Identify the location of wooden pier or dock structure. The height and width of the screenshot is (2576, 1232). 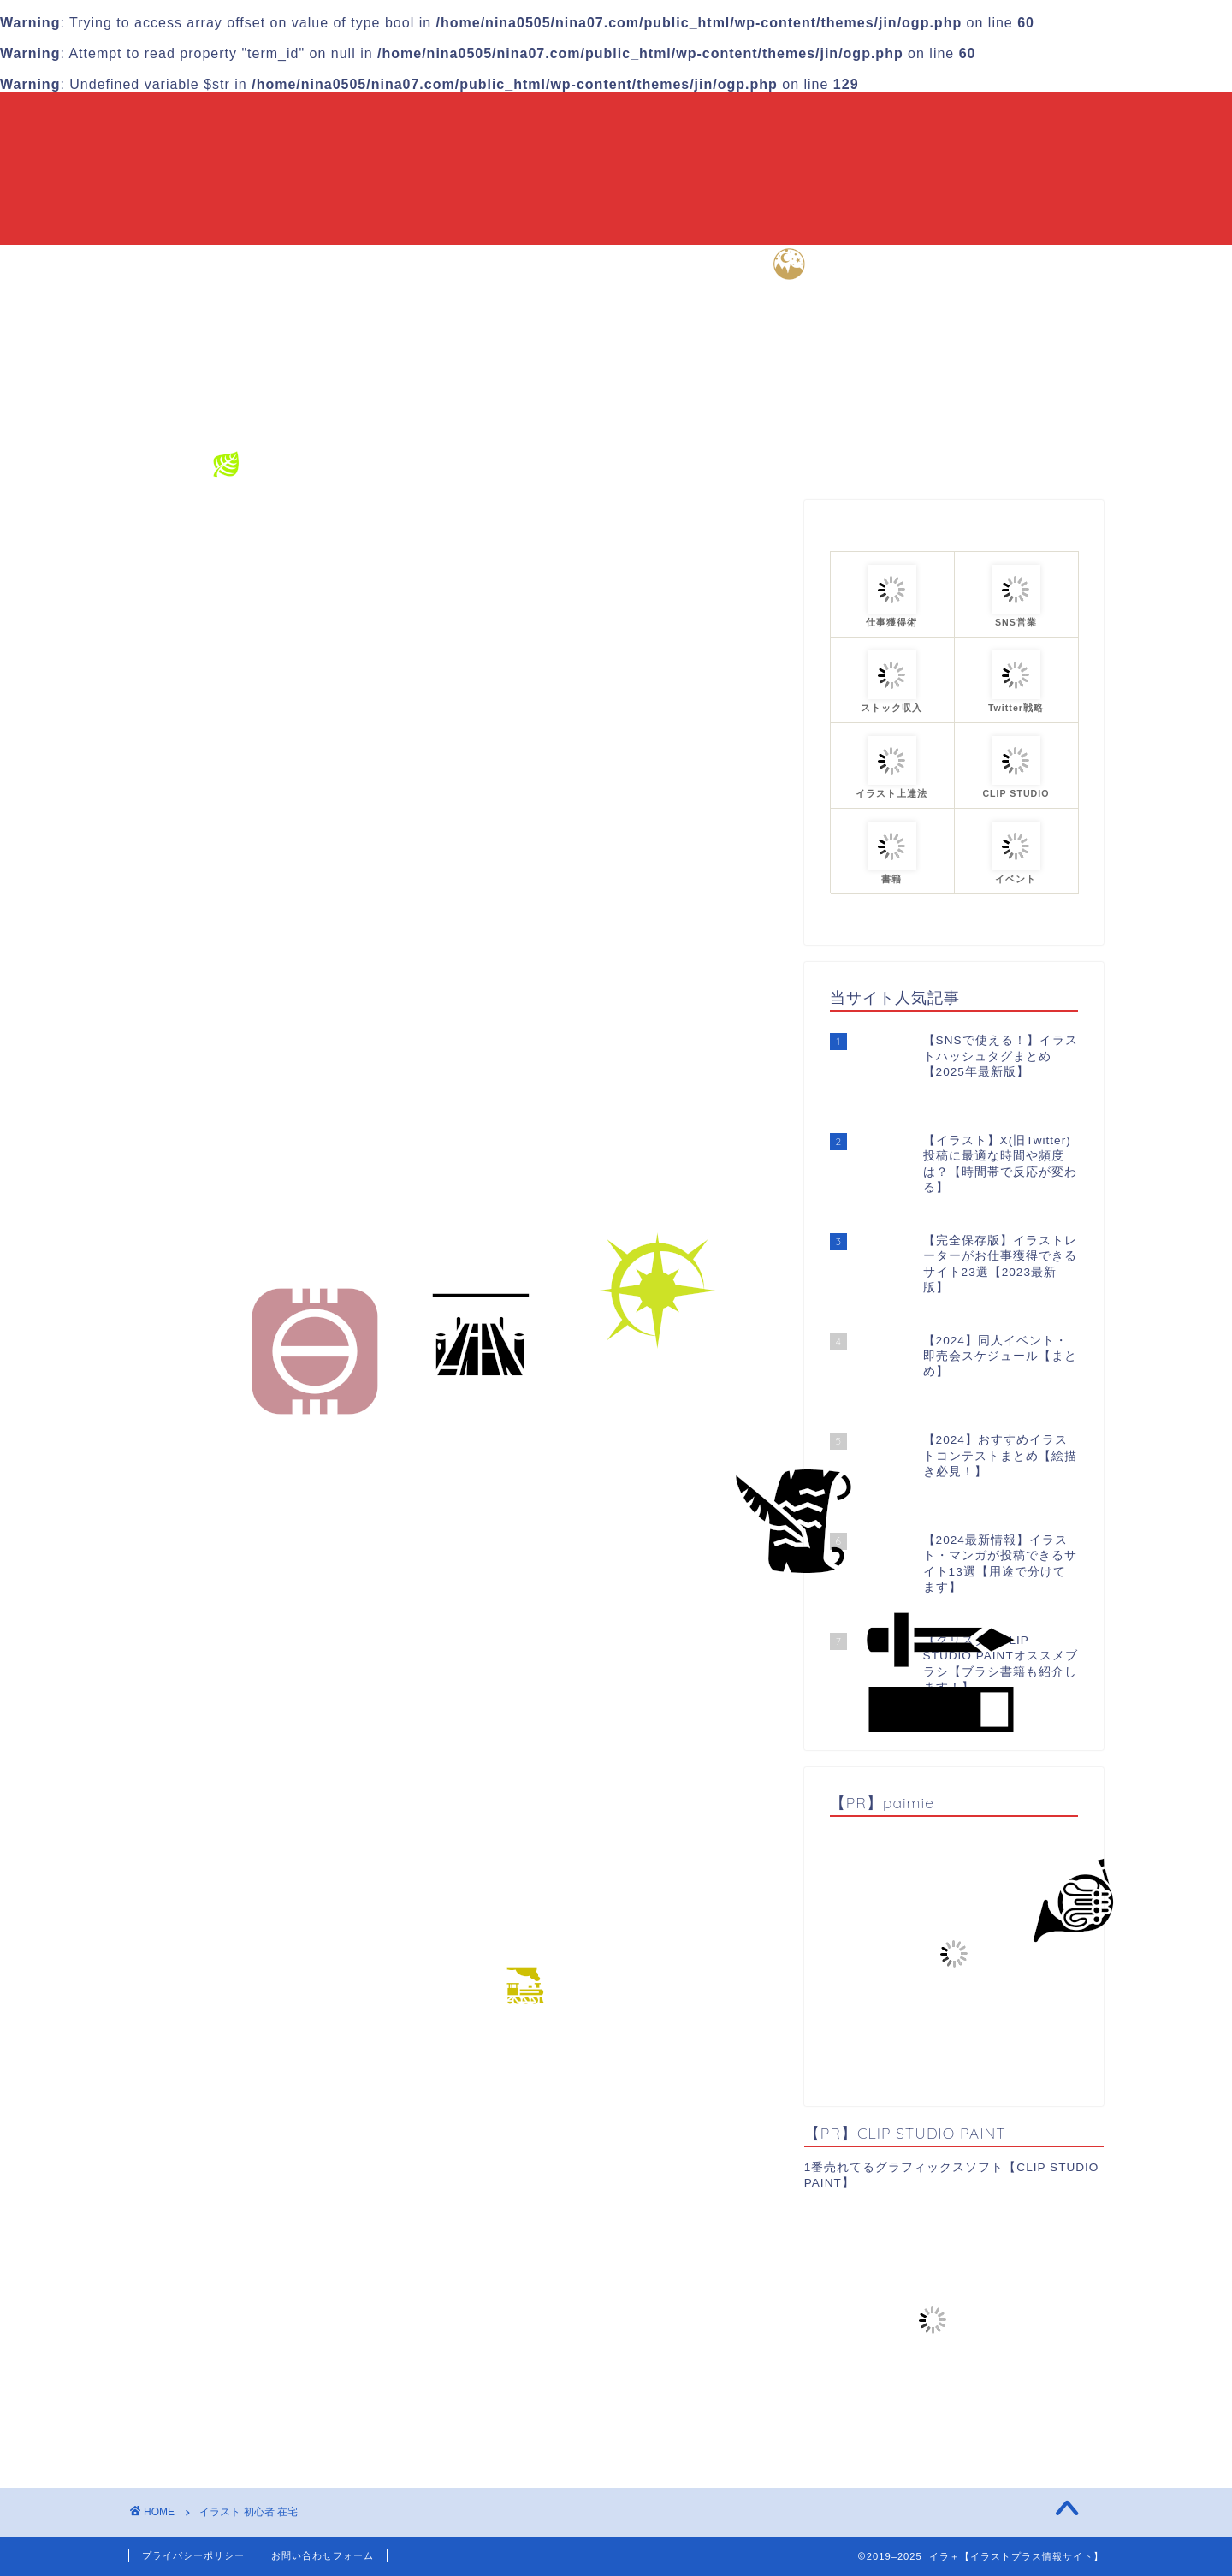
(480, 1328).